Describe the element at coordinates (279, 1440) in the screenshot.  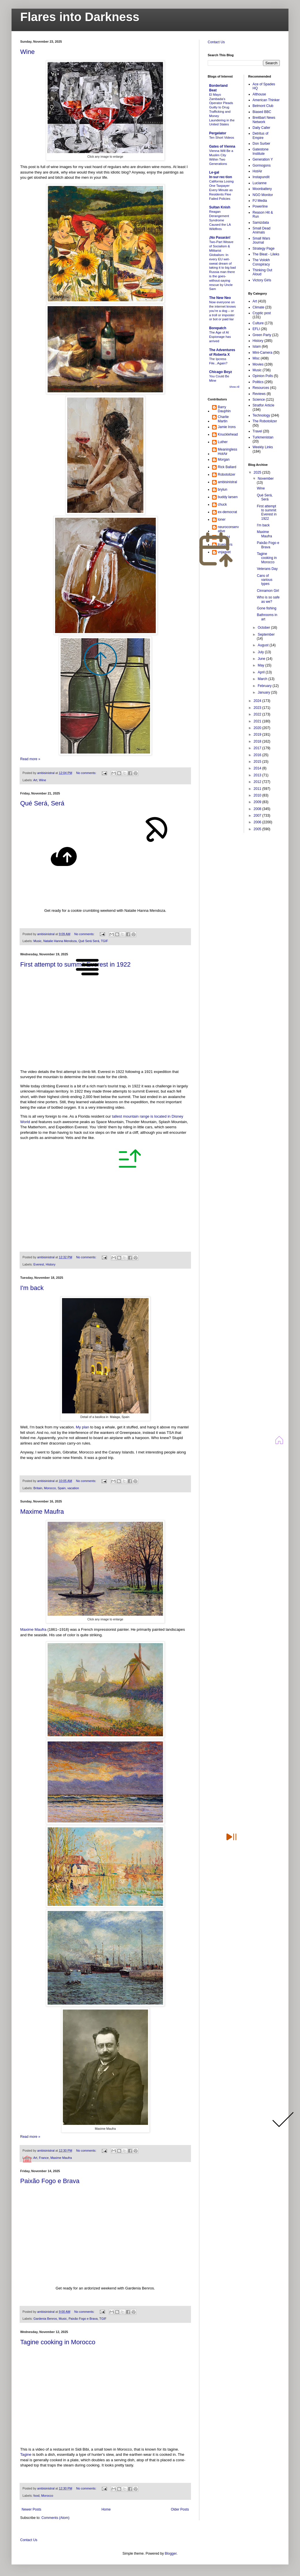
I see `navigate to home screen` at that location.